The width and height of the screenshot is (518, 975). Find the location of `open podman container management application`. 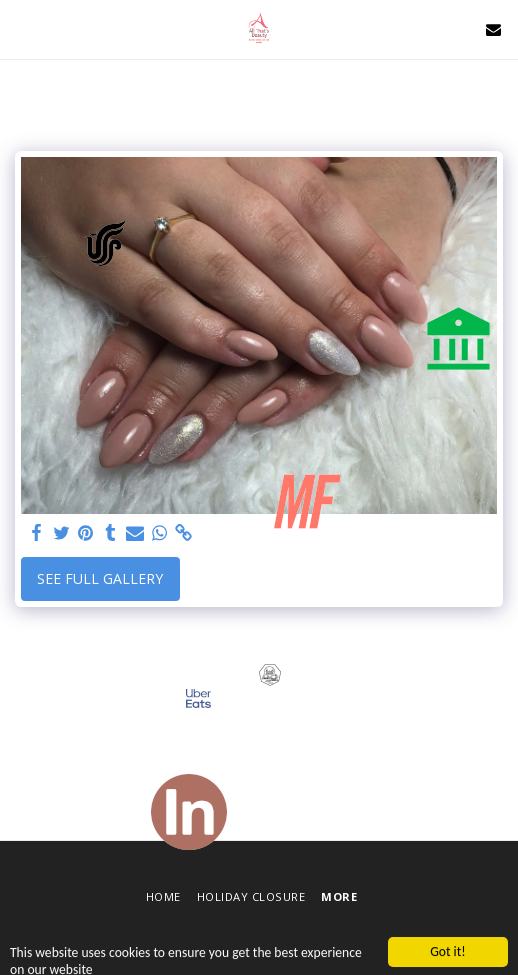

open podman container management application is located at coordinates (270, 675).